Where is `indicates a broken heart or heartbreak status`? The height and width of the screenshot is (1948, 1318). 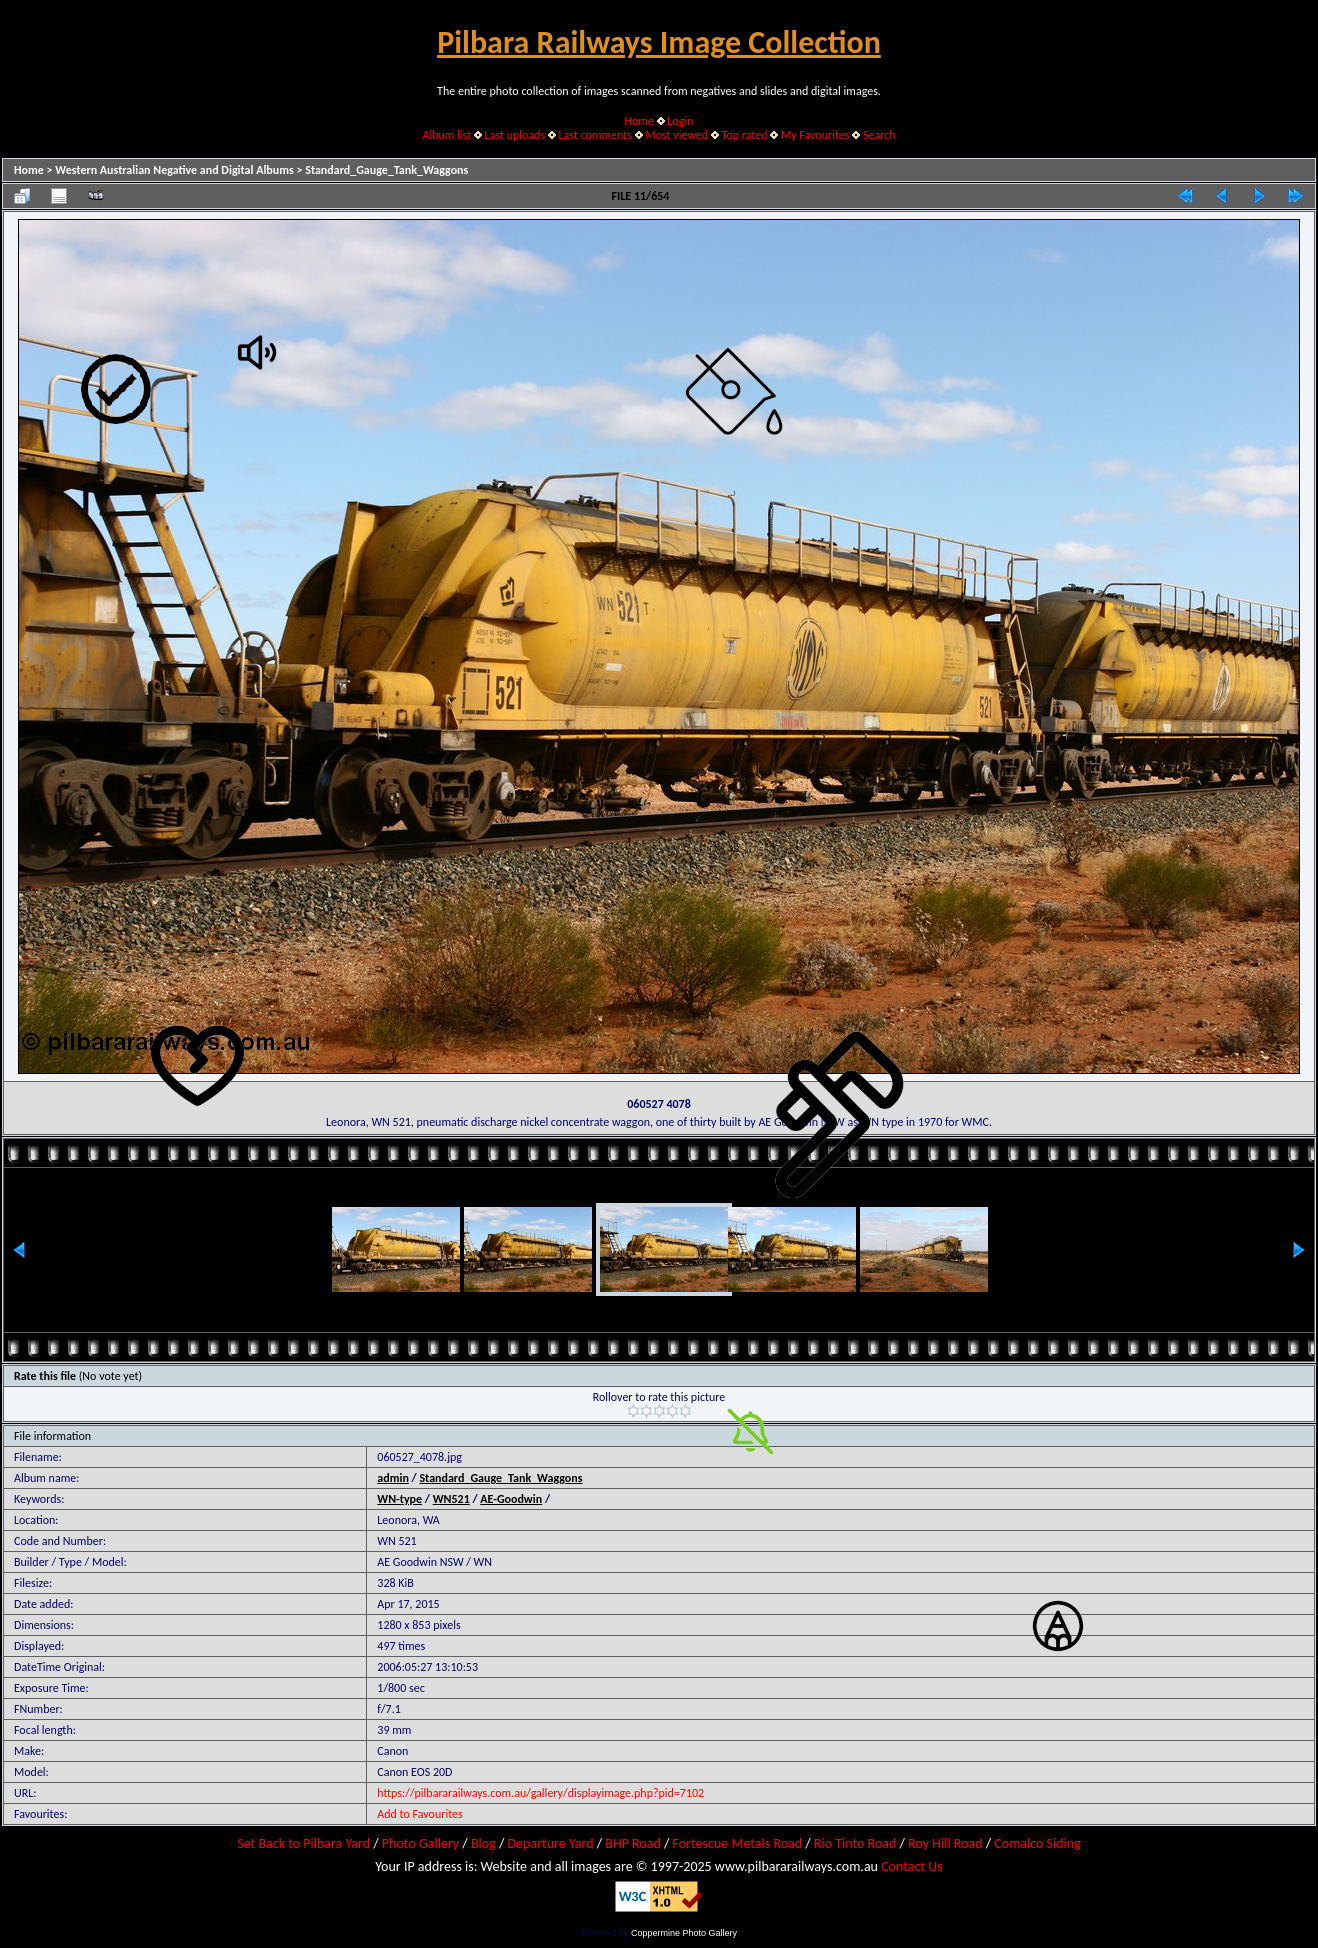 indicates a broken heart or heartbreak status is located at coordinates (197, 1062).